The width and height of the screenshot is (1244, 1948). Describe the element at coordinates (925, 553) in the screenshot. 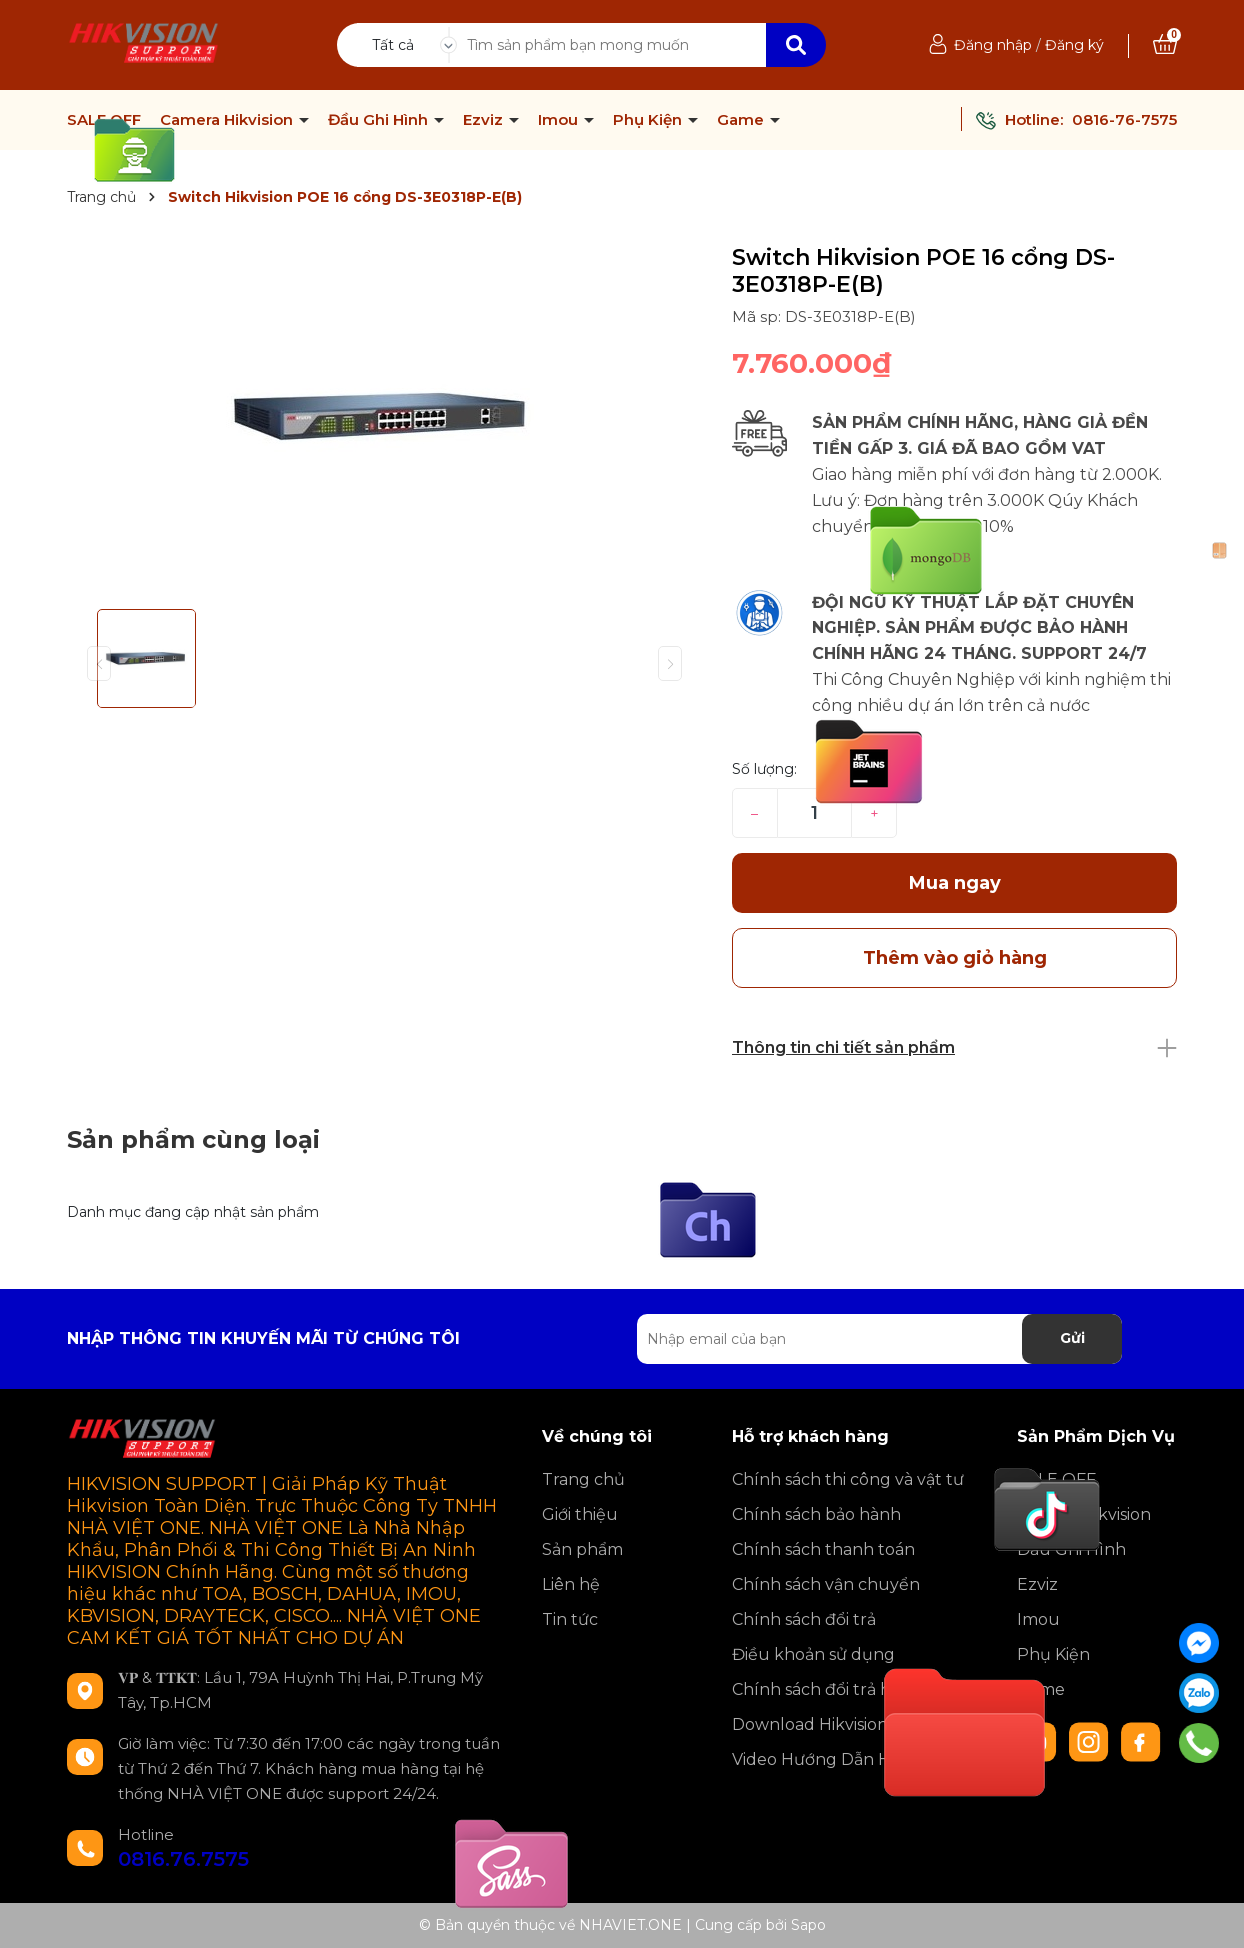

I see `open folder containing MongoDB database files` at that location.